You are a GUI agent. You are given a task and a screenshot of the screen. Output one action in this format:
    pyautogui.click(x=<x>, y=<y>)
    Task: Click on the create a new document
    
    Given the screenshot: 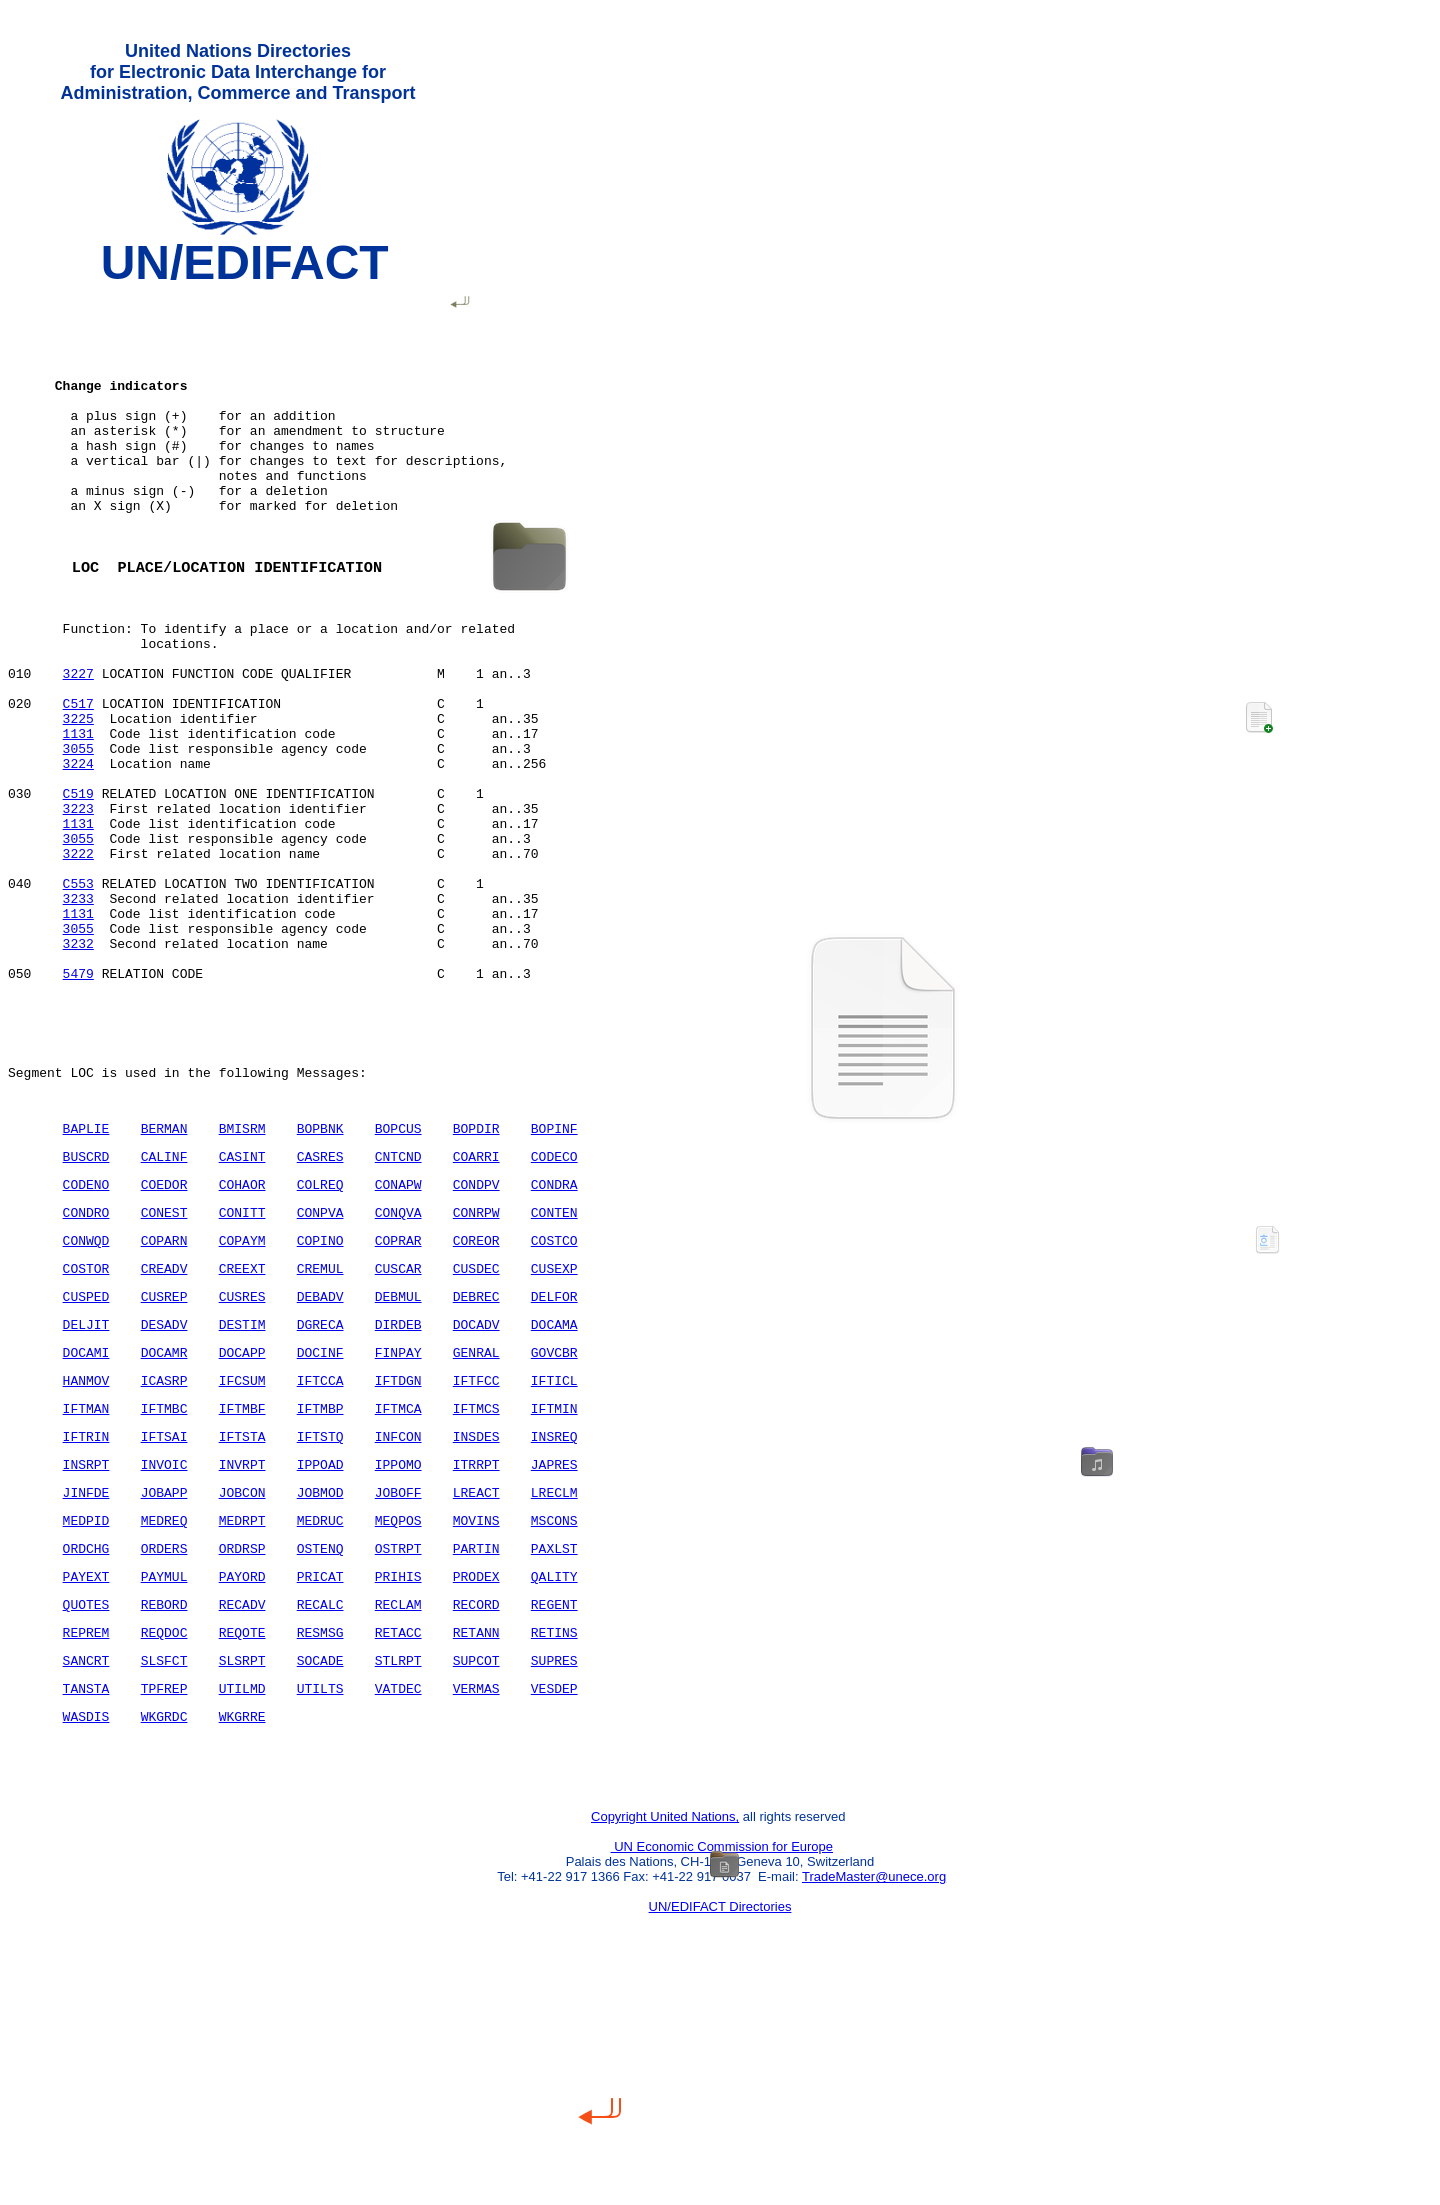 What is the action you would take?
    pyautogui.click(x=1259, y=717)
    